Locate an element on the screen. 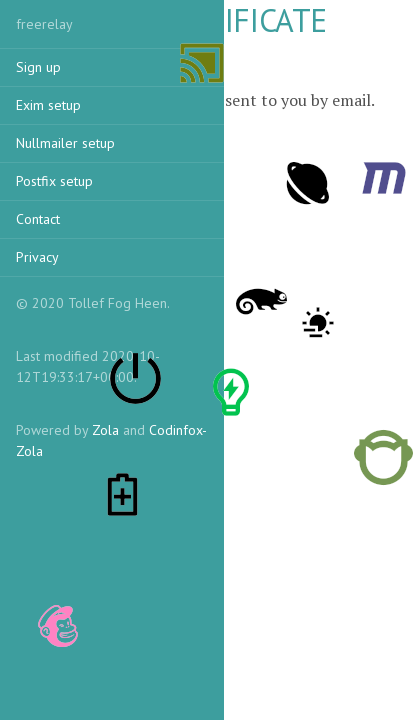 The height and width of the screenshot is (720, 415). open mailchimp email marketing platform is located at coordinates (58, 626).